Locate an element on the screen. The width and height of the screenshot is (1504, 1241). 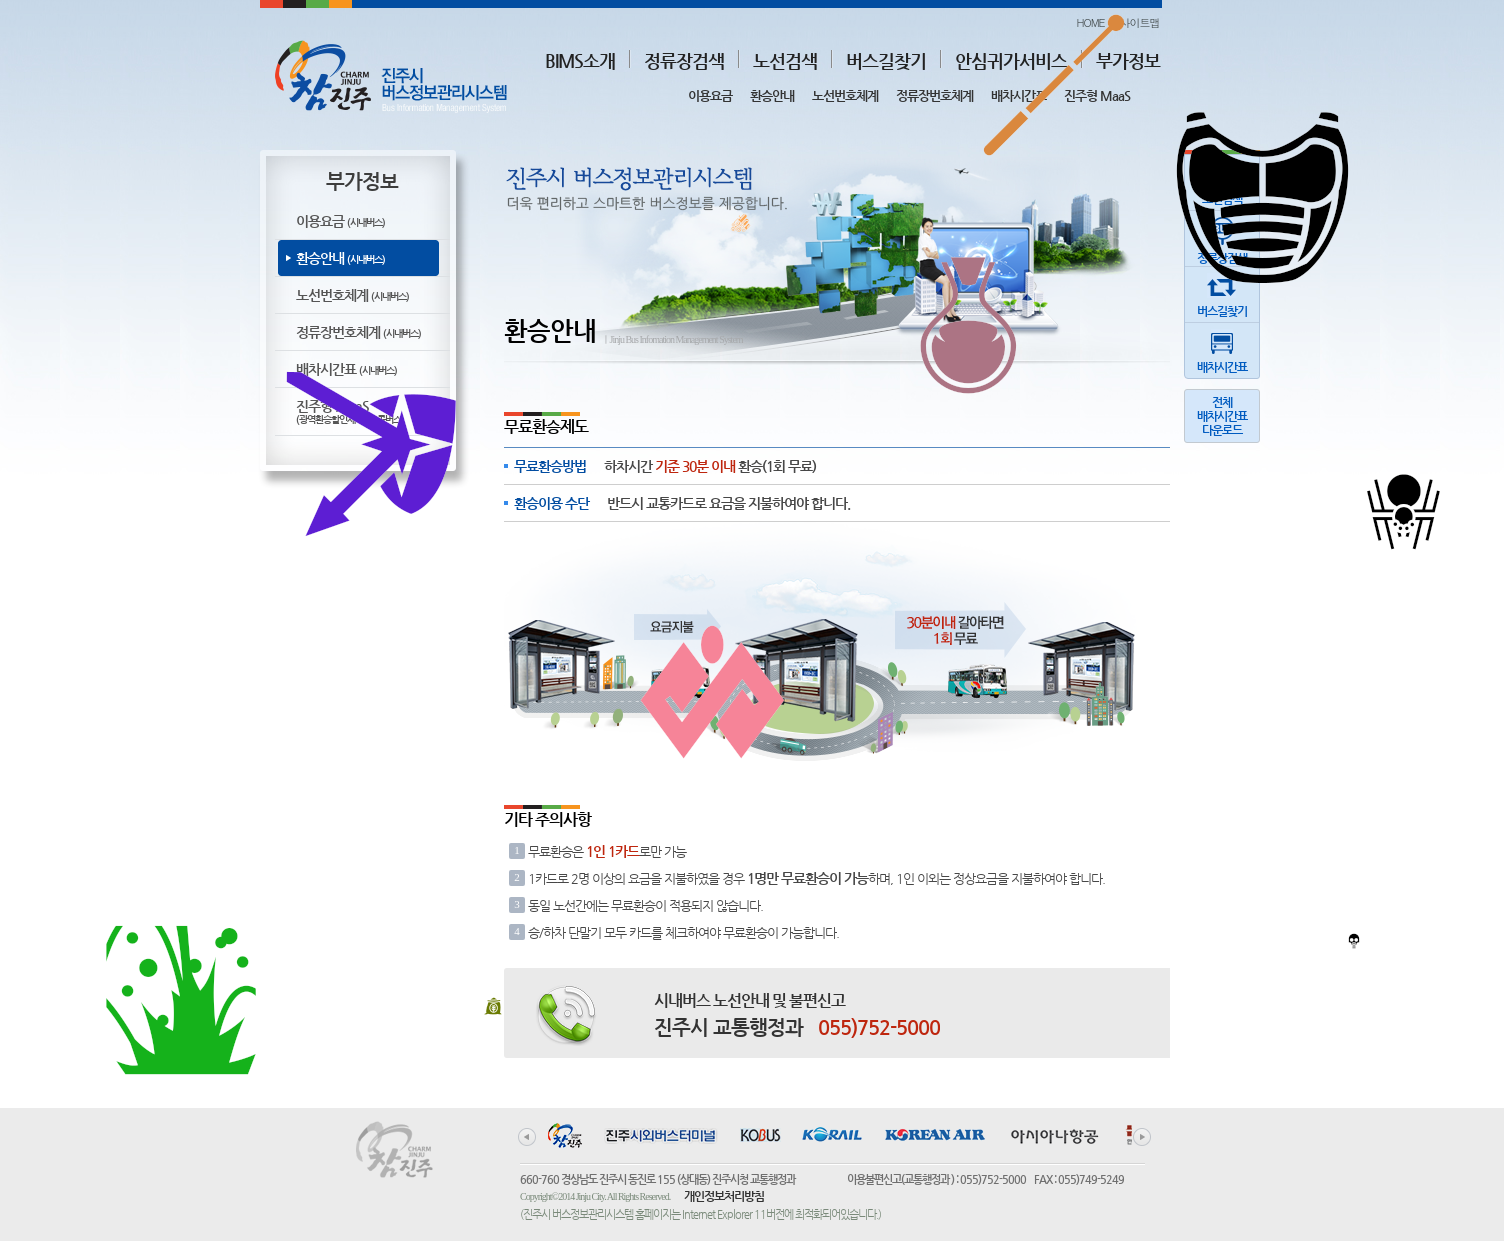
access the alchemy or crafting menu is located at coordinates (968, 326).